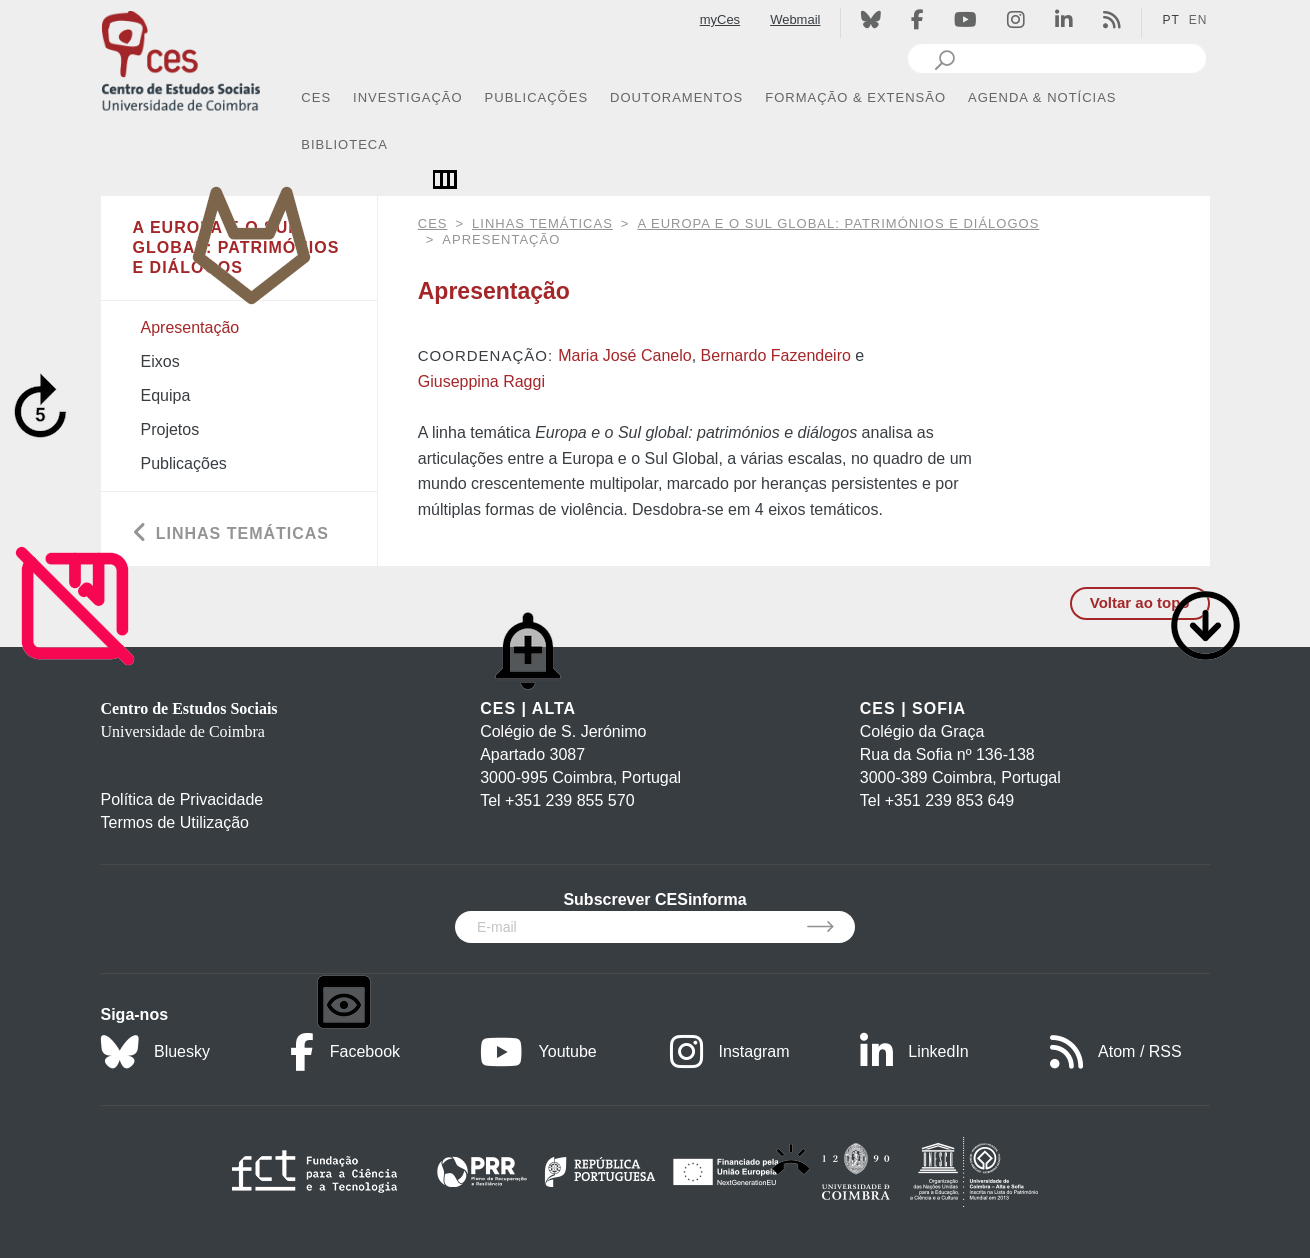  What do you see at coordinates (75, 606) in the screenshot?
I see `album or collection unavailable` at bounding box center [75, 606].